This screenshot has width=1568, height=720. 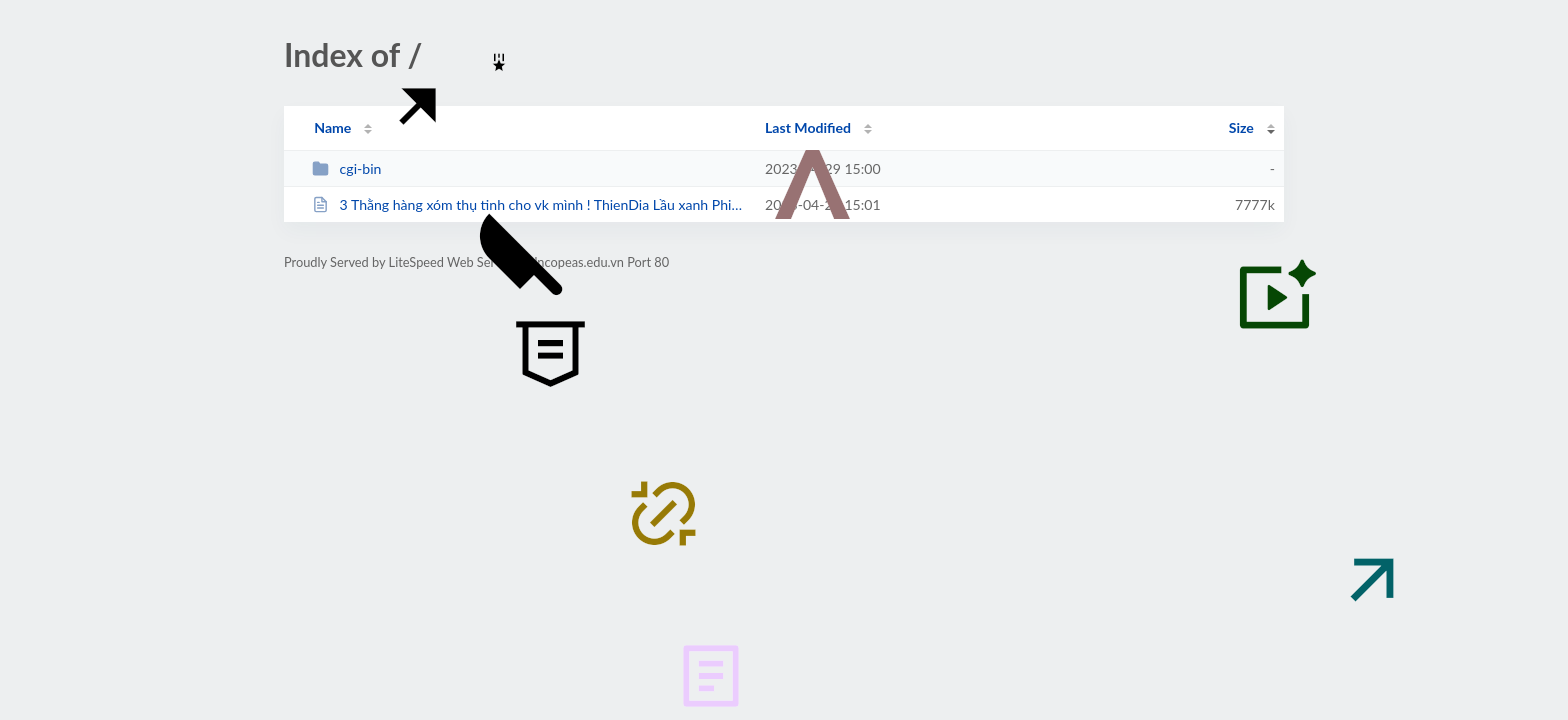 I want to click on open link in new tab or window, so click(x=1372, y=580).